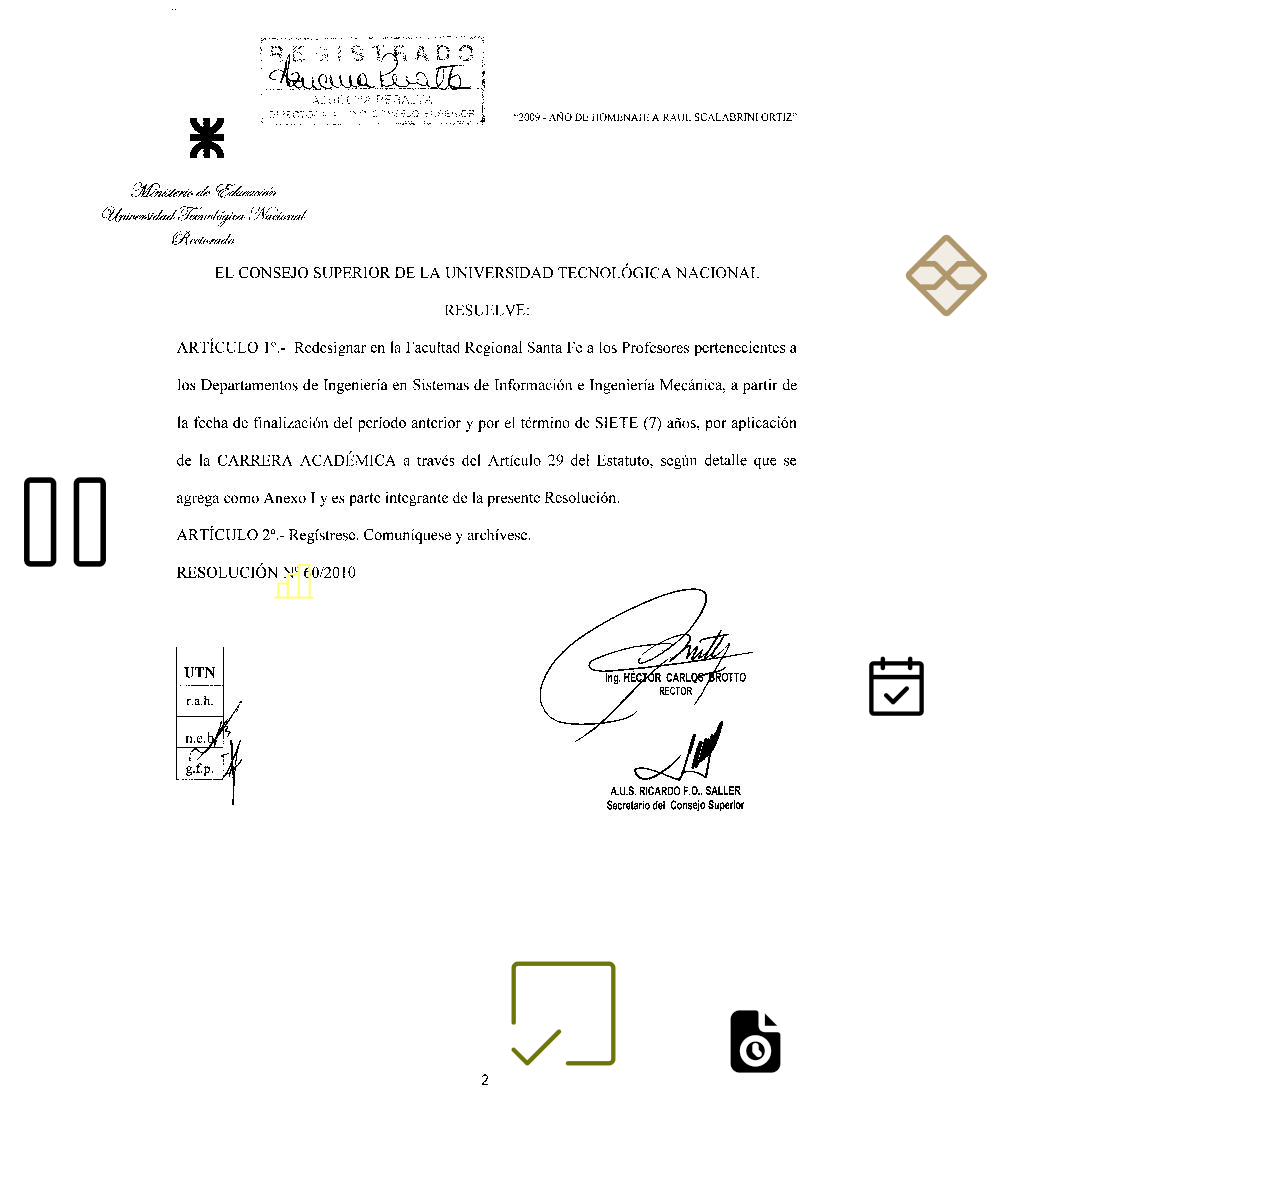 This screenshot has width=1280, height=1188. I want to click on pay or receive money via pix, so click(946, 275).